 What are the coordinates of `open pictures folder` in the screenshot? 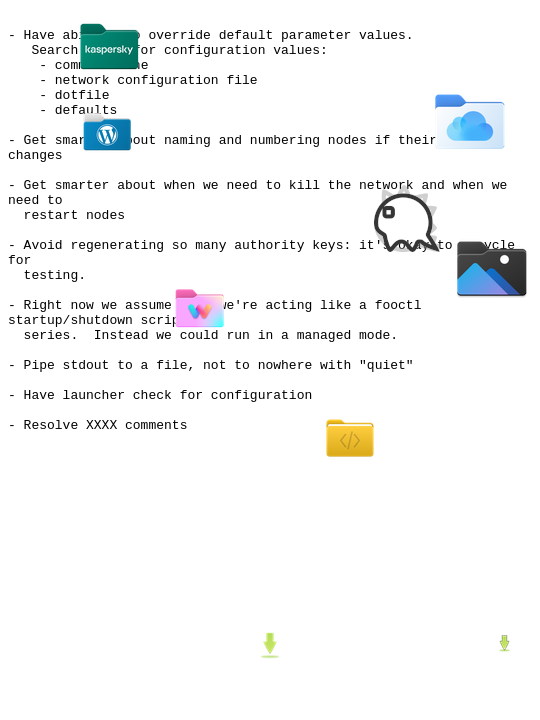 It's located at (491, 270).